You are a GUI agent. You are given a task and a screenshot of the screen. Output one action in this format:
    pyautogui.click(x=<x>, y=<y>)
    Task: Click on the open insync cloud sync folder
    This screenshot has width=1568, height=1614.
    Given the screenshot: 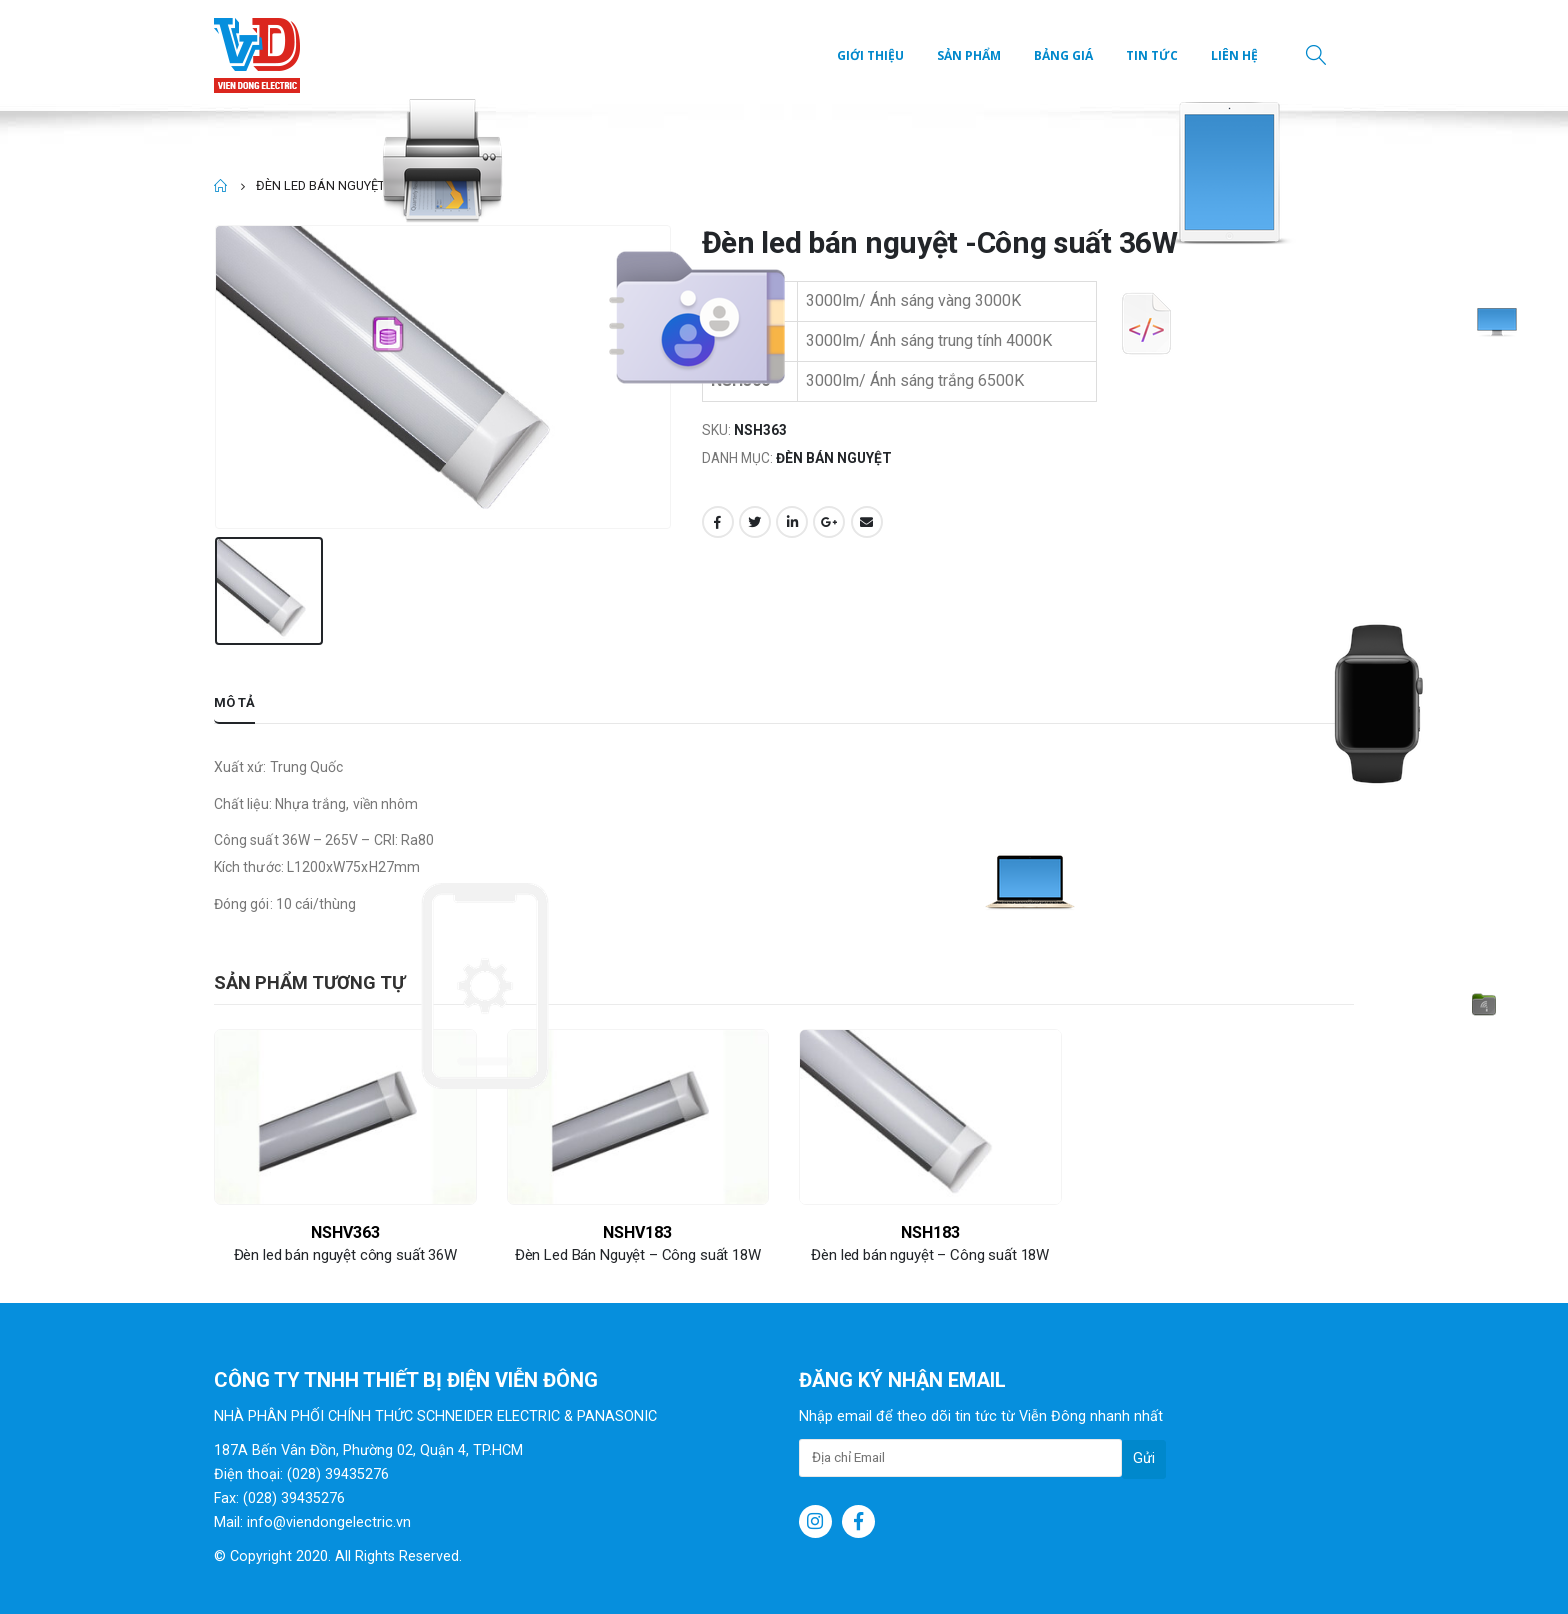 What is the action you would take?
    pyautogui.click(x=1484, y=1004)
    